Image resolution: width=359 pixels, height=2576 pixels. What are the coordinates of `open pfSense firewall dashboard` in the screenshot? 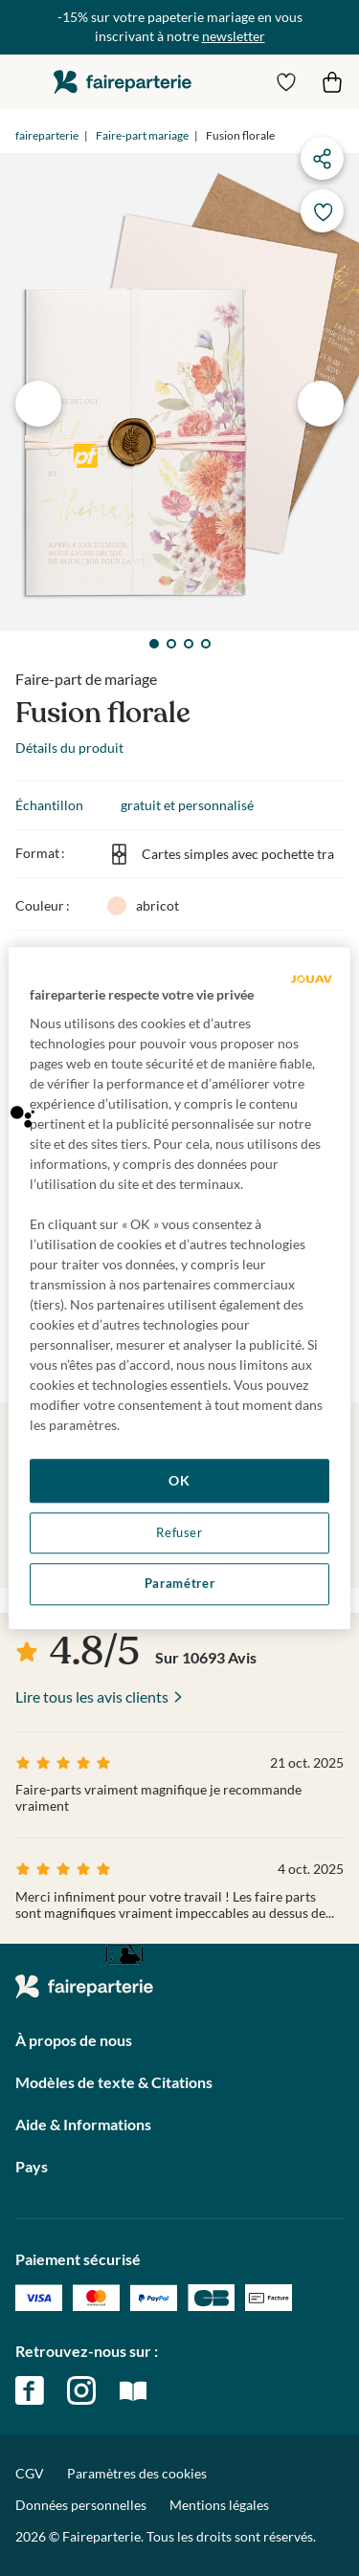 It's located at (85, 455).